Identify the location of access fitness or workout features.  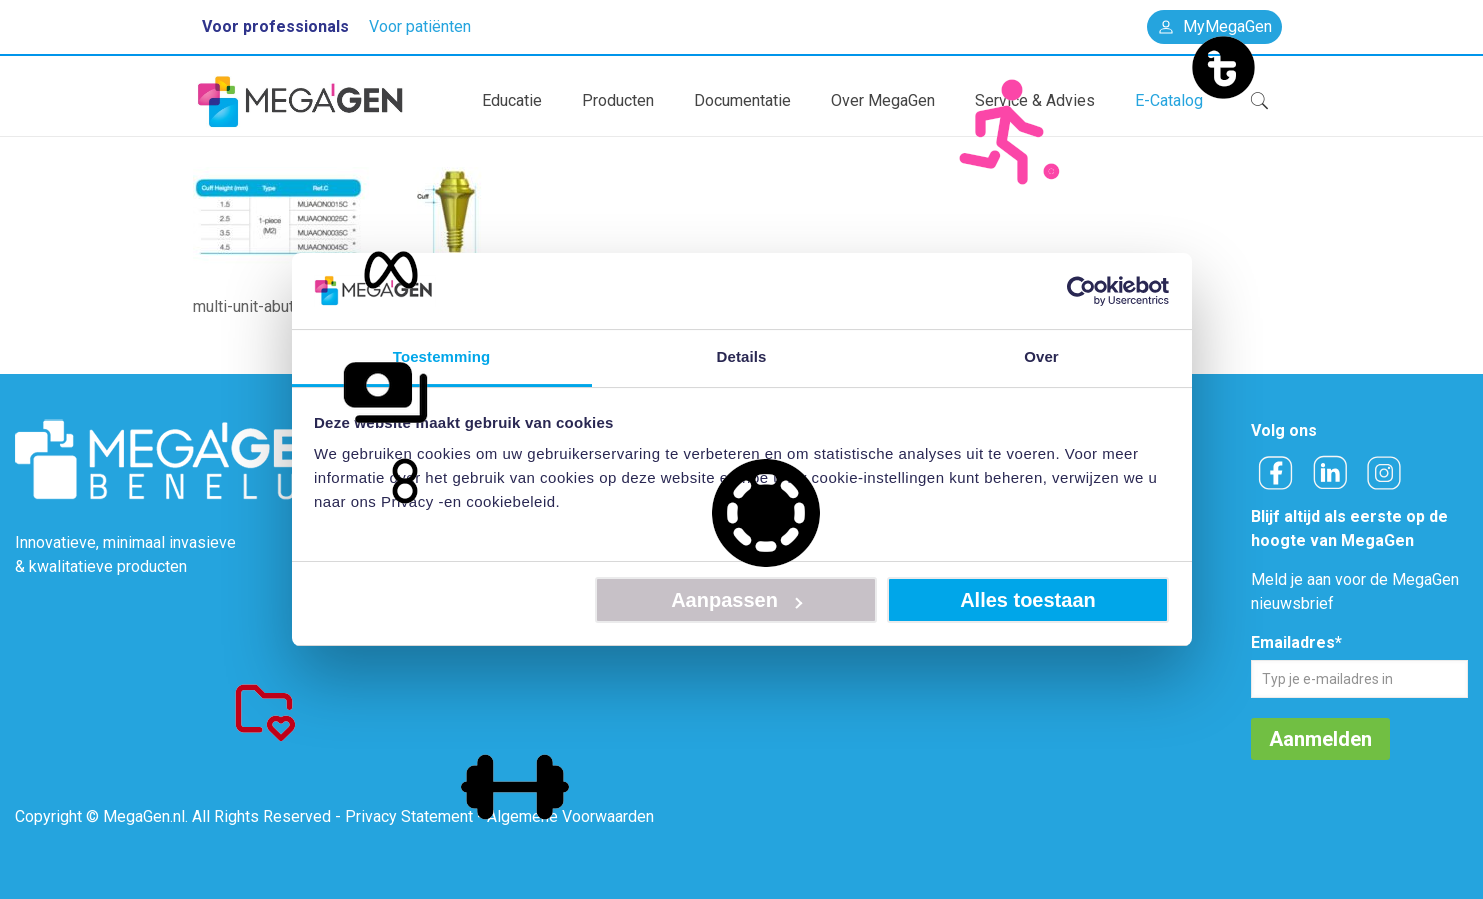
(515, 787).